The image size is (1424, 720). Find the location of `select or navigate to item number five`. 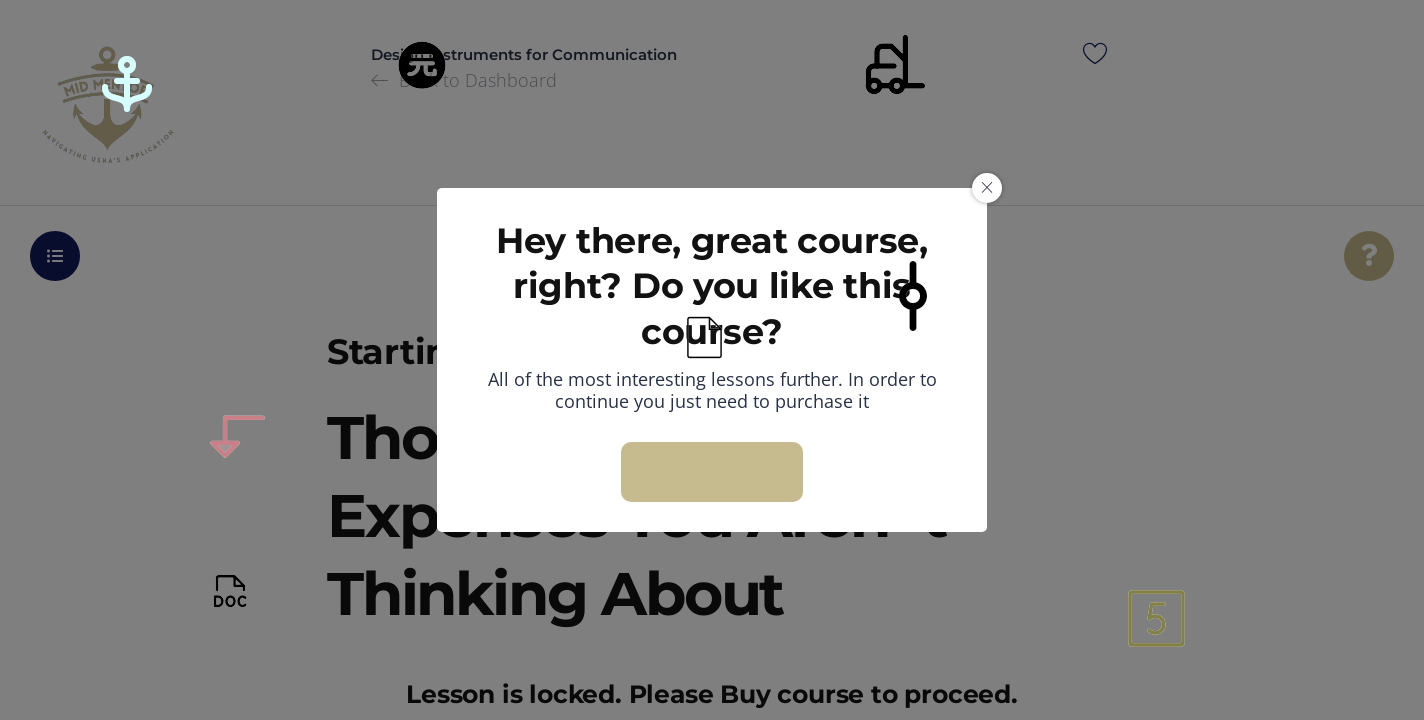

select or navigate to item number five is located at coordinates (1156, 618).